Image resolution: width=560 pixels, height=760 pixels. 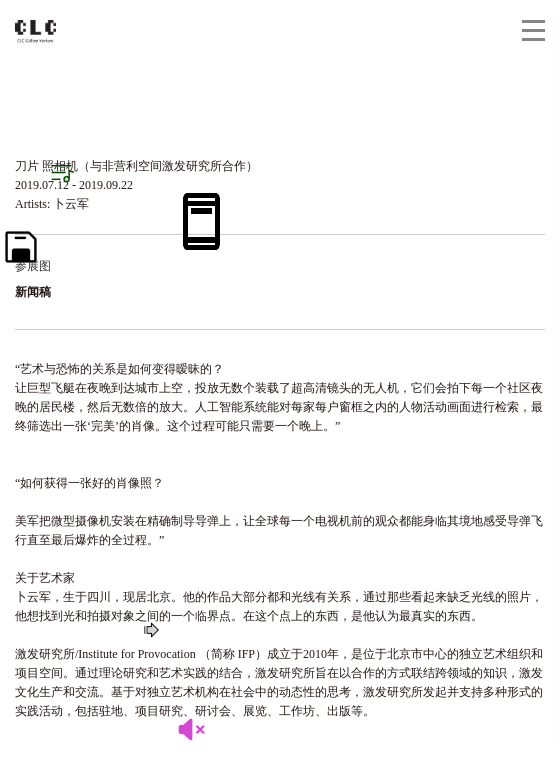 What do you see at coordinates (151, 630) in the screenshot?
I see `go to next step or screen` at bounding box center [151, 630].